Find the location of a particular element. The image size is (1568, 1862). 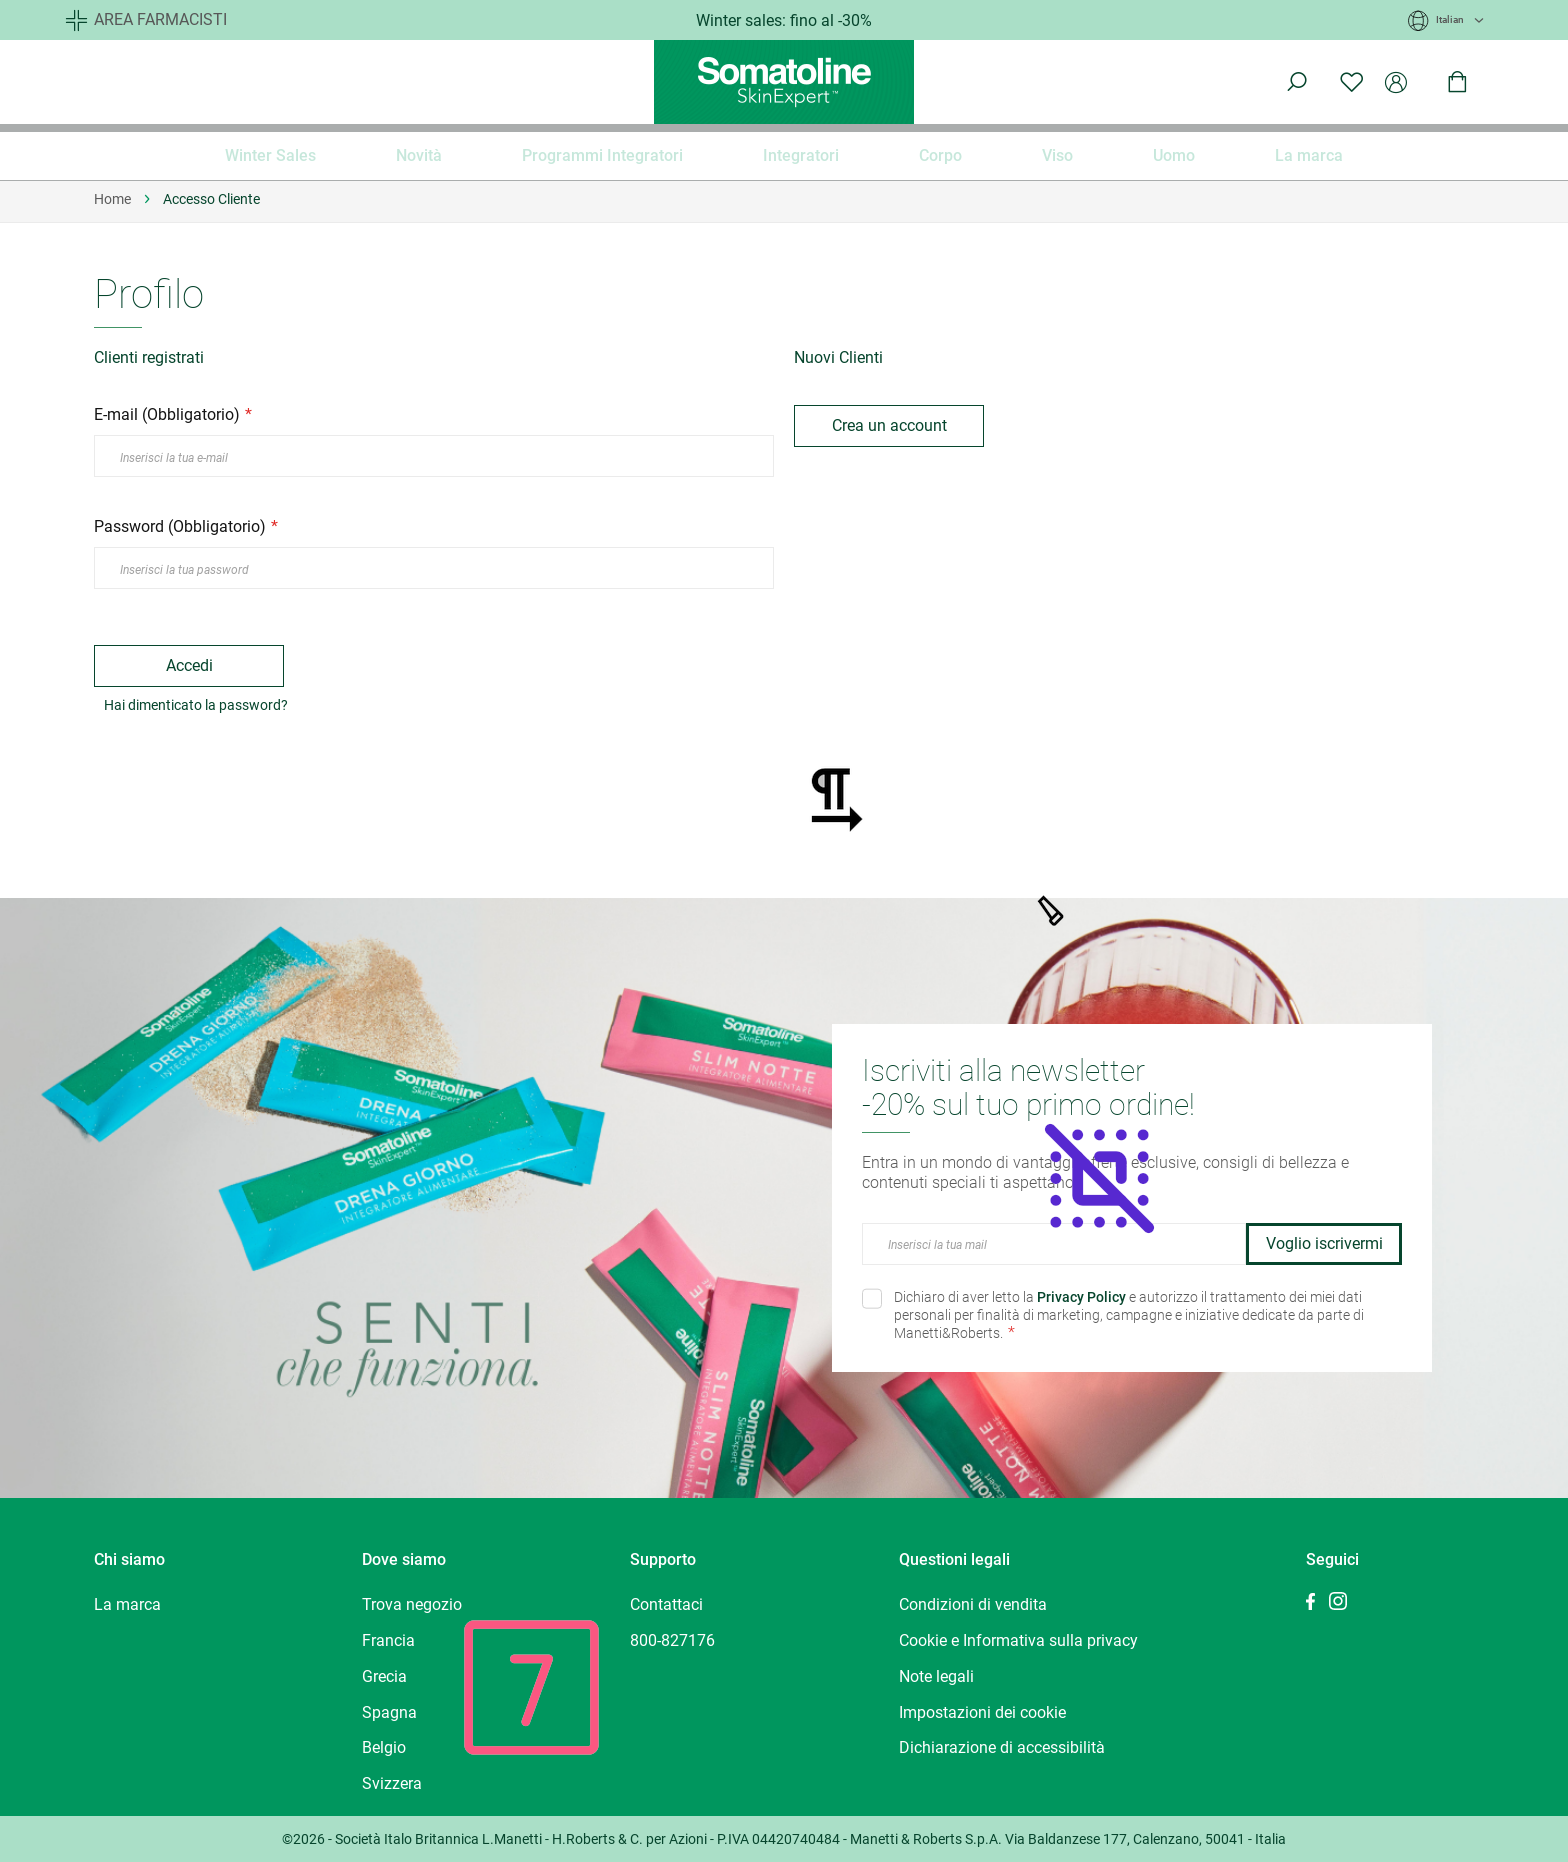

find carpentry or woodworking services is located at coordinates (1051, 911).